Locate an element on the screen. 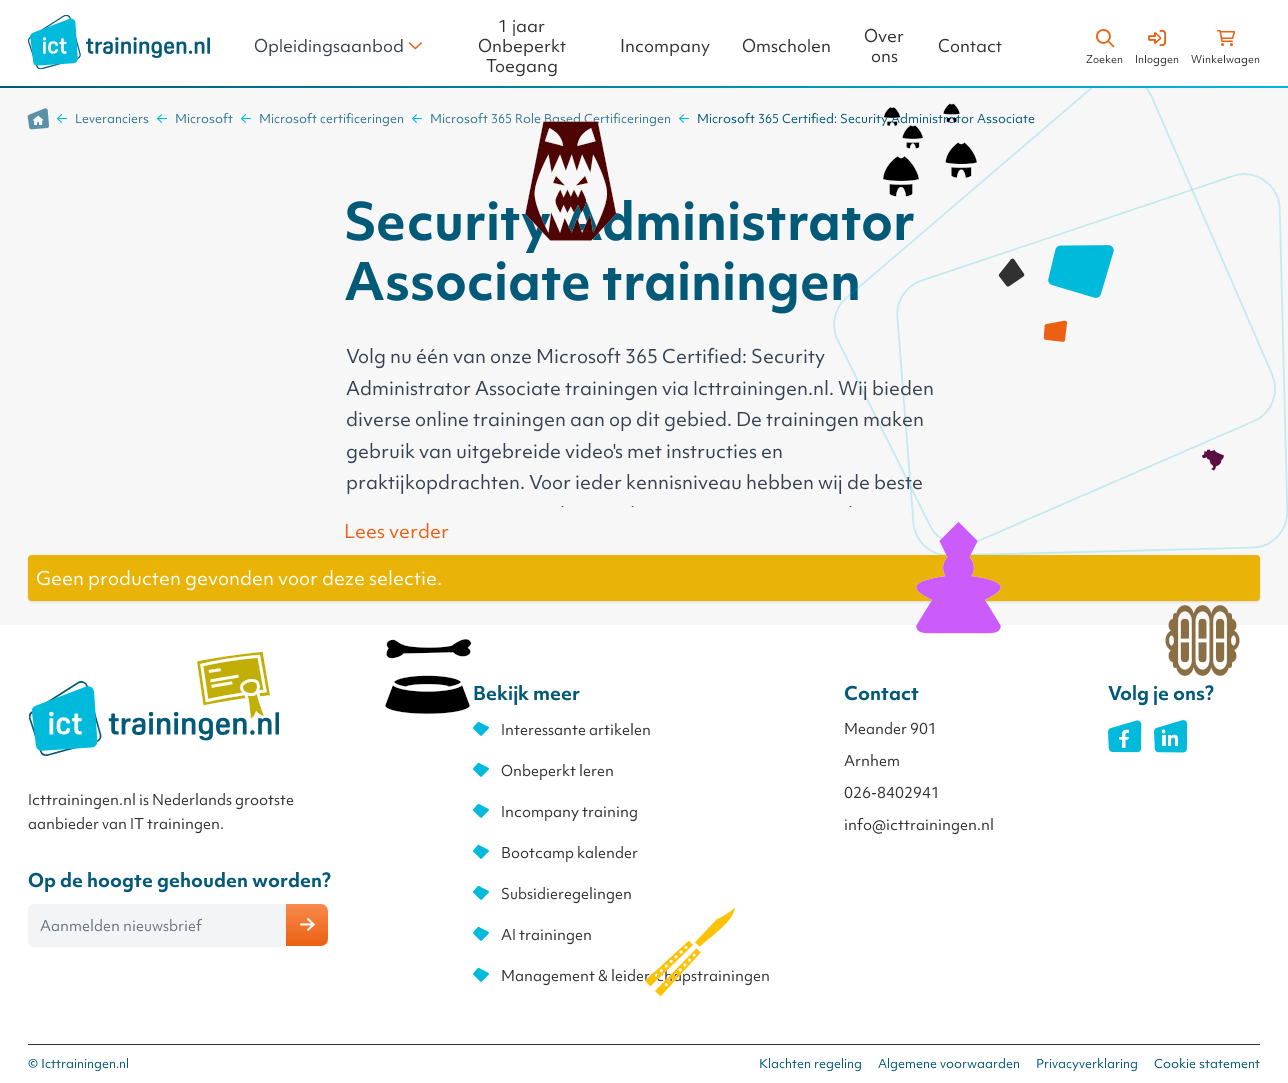  select swallow as your creature or avatar is located at coordinates (573, 181).